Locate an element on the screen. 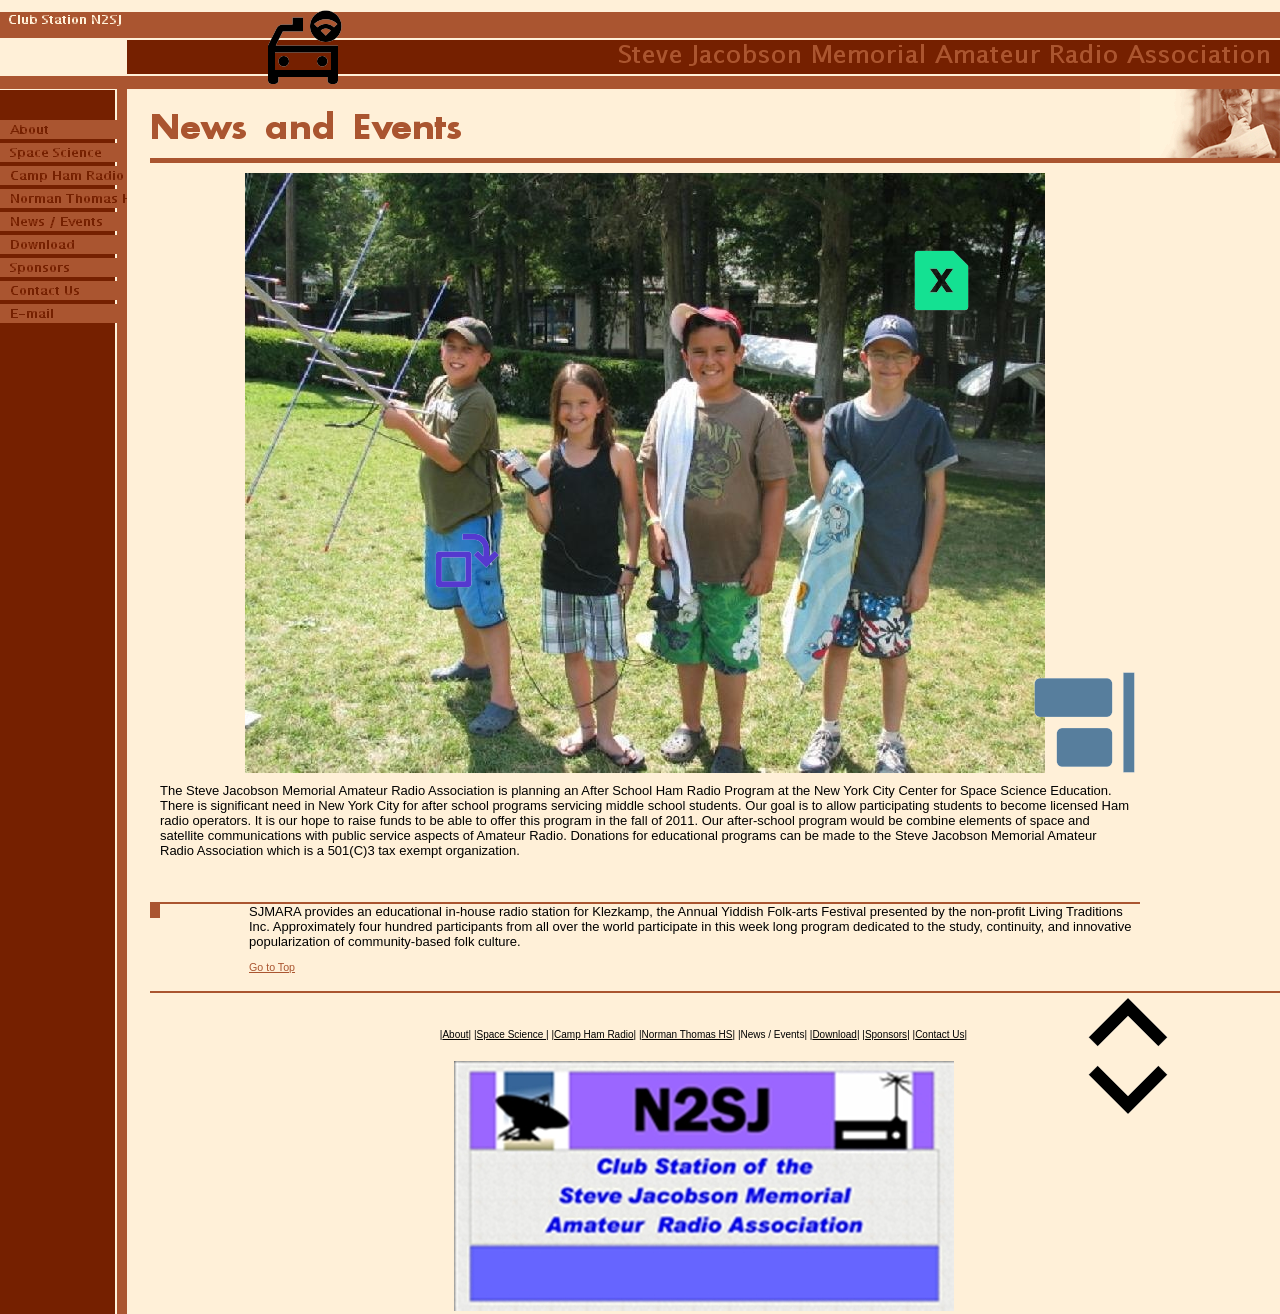  open an excel spreadsheet file is located at coordinates (941, 280).